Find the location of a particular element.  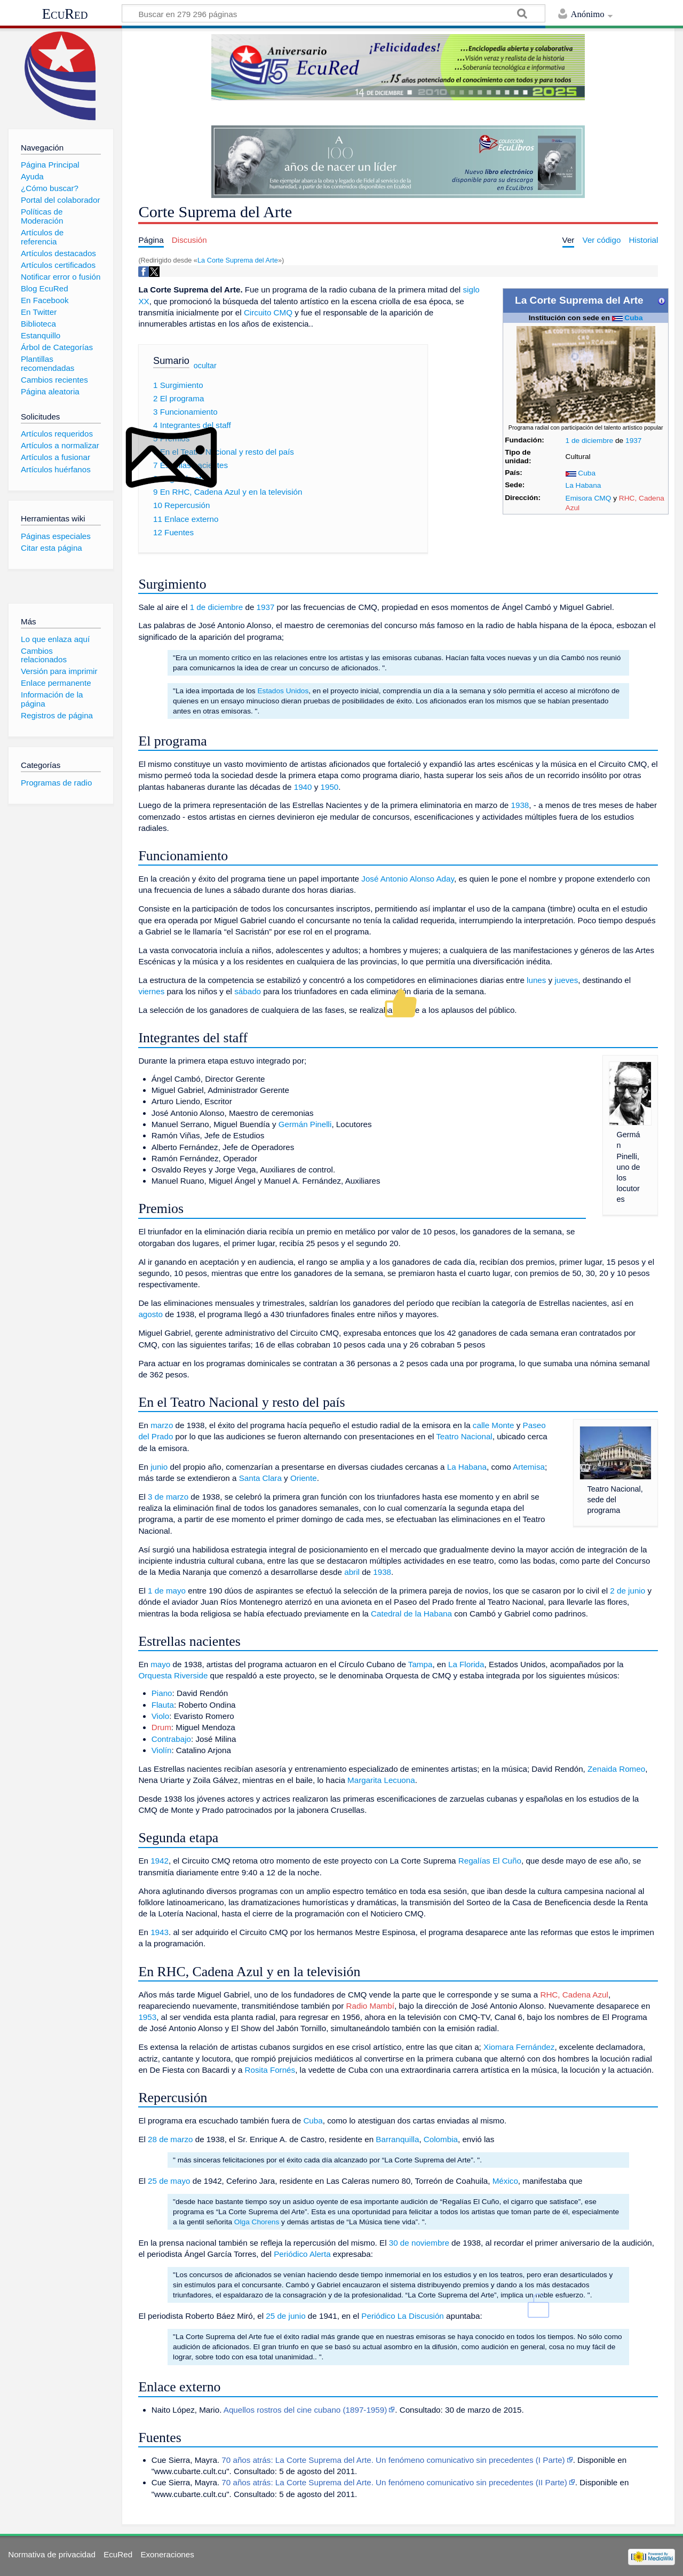

unlocked or unsecured state is located at coordinates (538, 2307).